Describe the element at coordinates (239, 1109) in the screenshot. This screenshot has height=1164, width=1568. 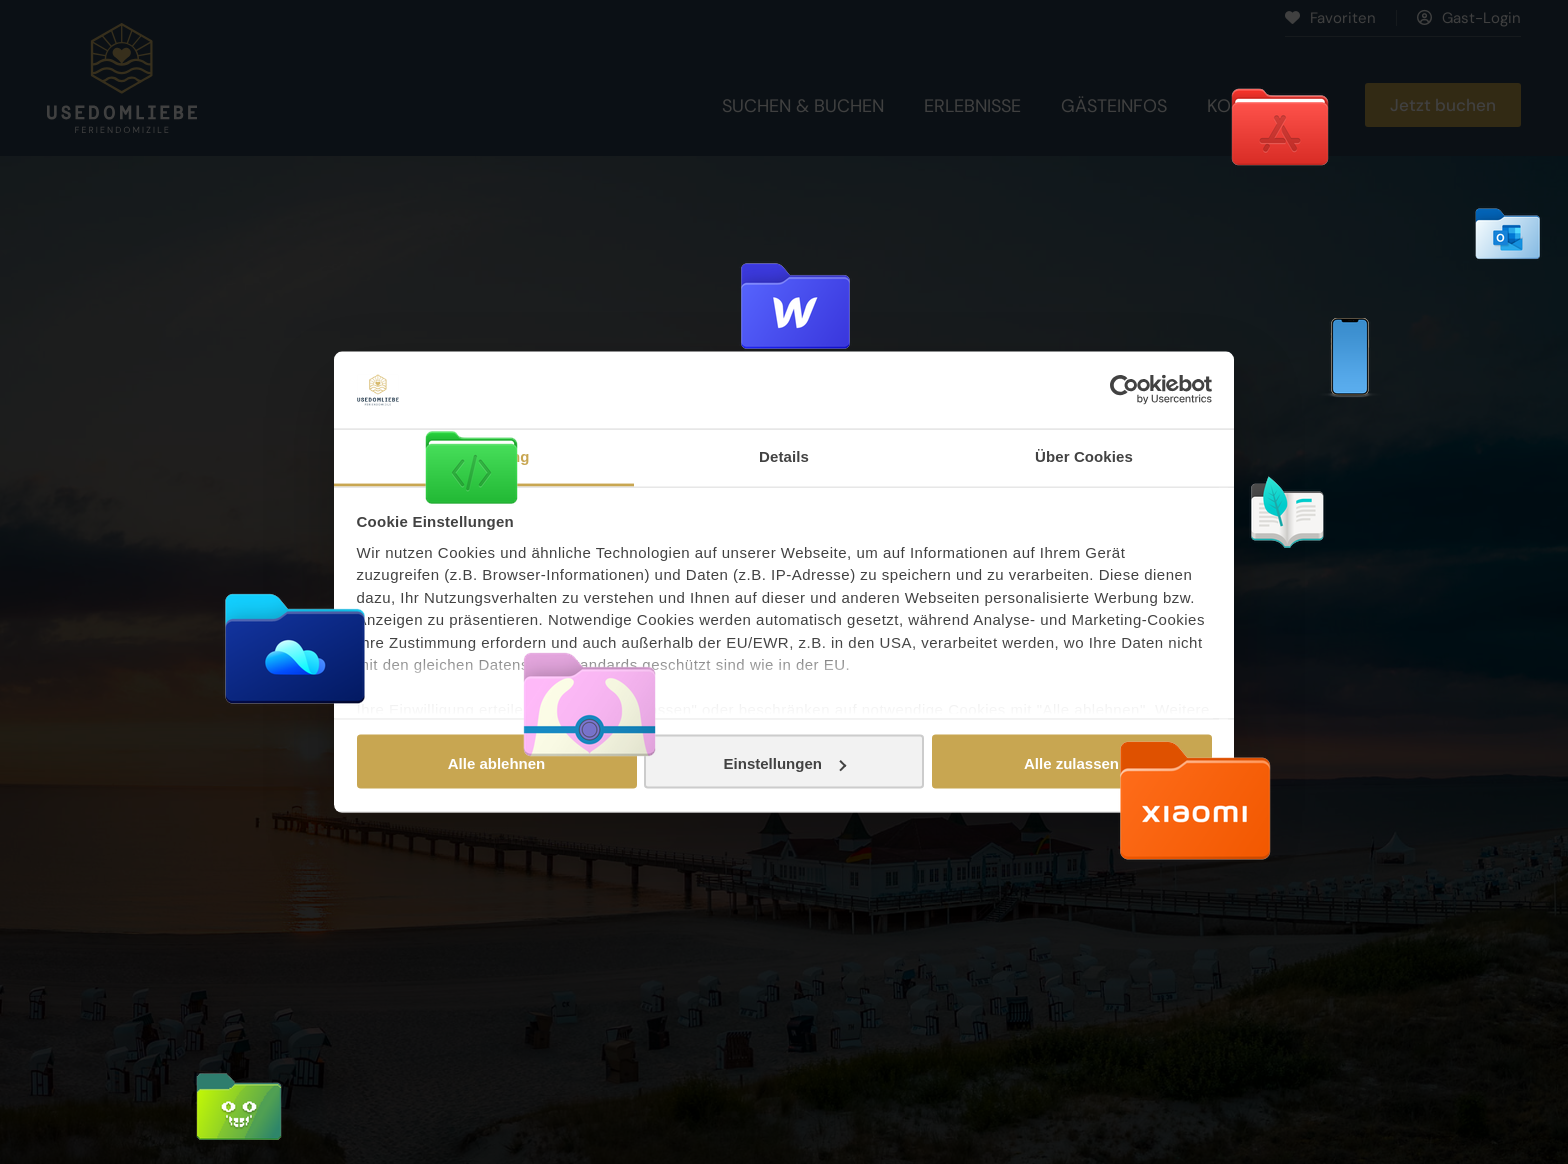
I see `open GameJolt games folder` at that location.